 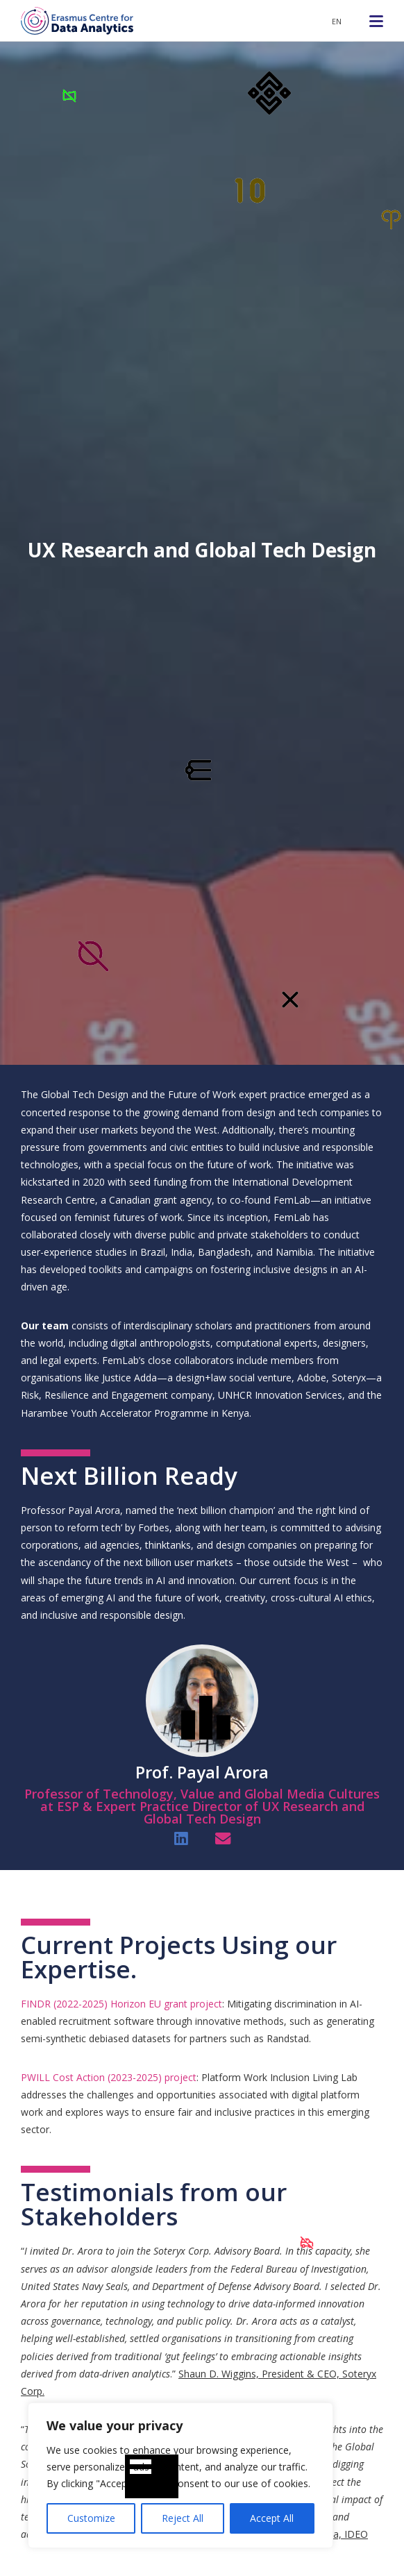 What do you see at coordinates (247, 190) in the screenshot?
I see `indicates item number 10 in a list or sequence` at bounding box center [247, 190].